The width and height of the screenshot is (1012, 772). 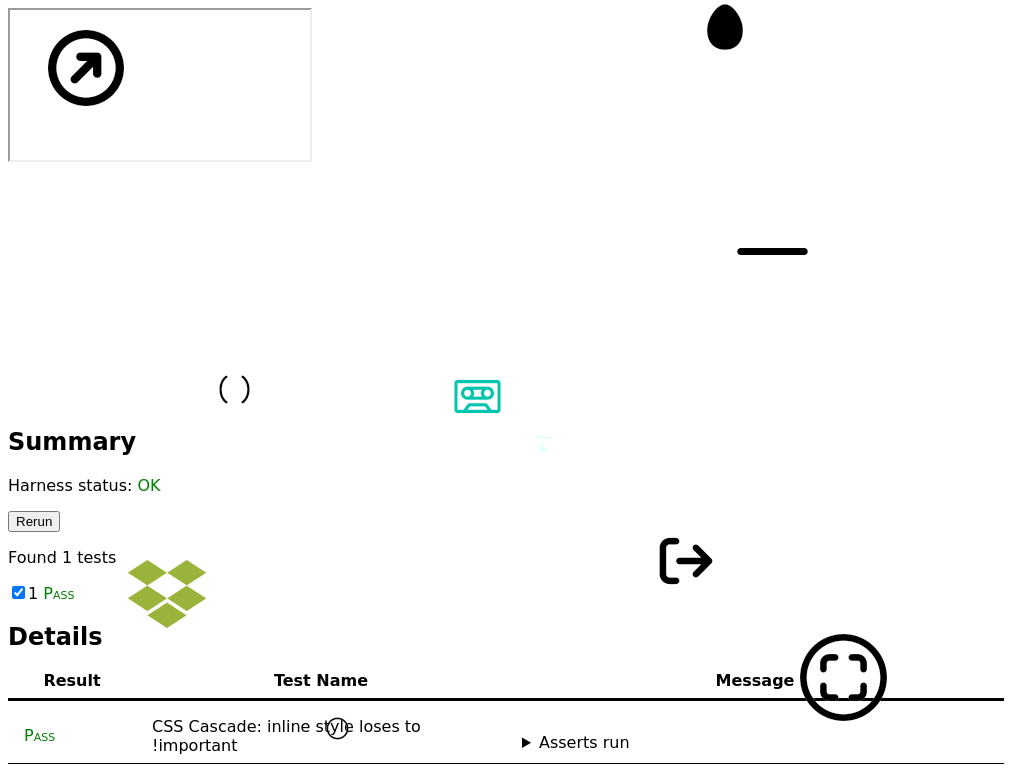 I want to click on remove an item from a list, so click(x=772, y=251).